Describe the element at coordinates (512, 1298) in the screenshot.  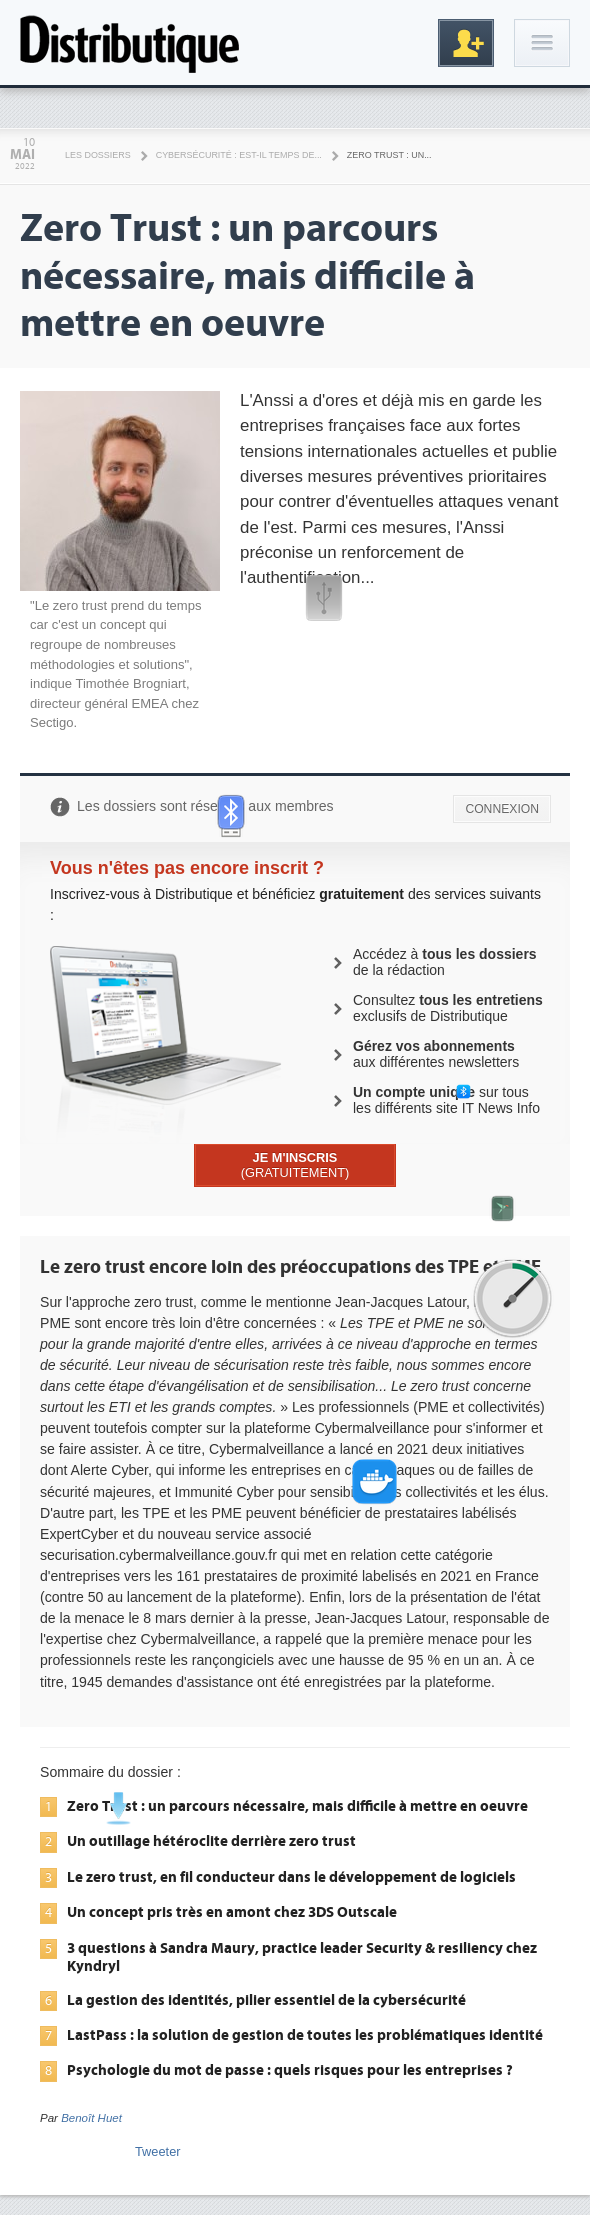
I see `open sysprof system profiler` at that location.